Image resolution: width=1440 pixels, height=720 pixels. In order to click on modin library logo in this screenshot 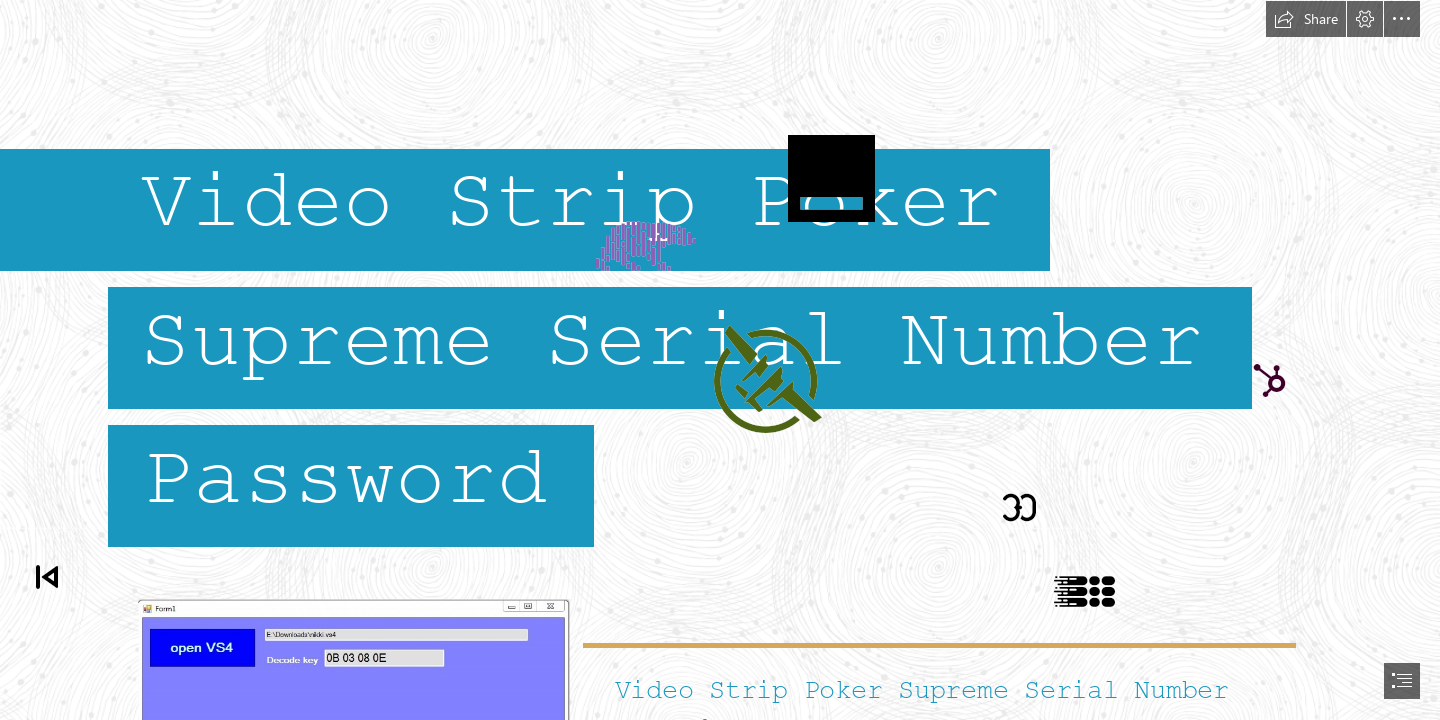, I will do `click(1084, 591)`.